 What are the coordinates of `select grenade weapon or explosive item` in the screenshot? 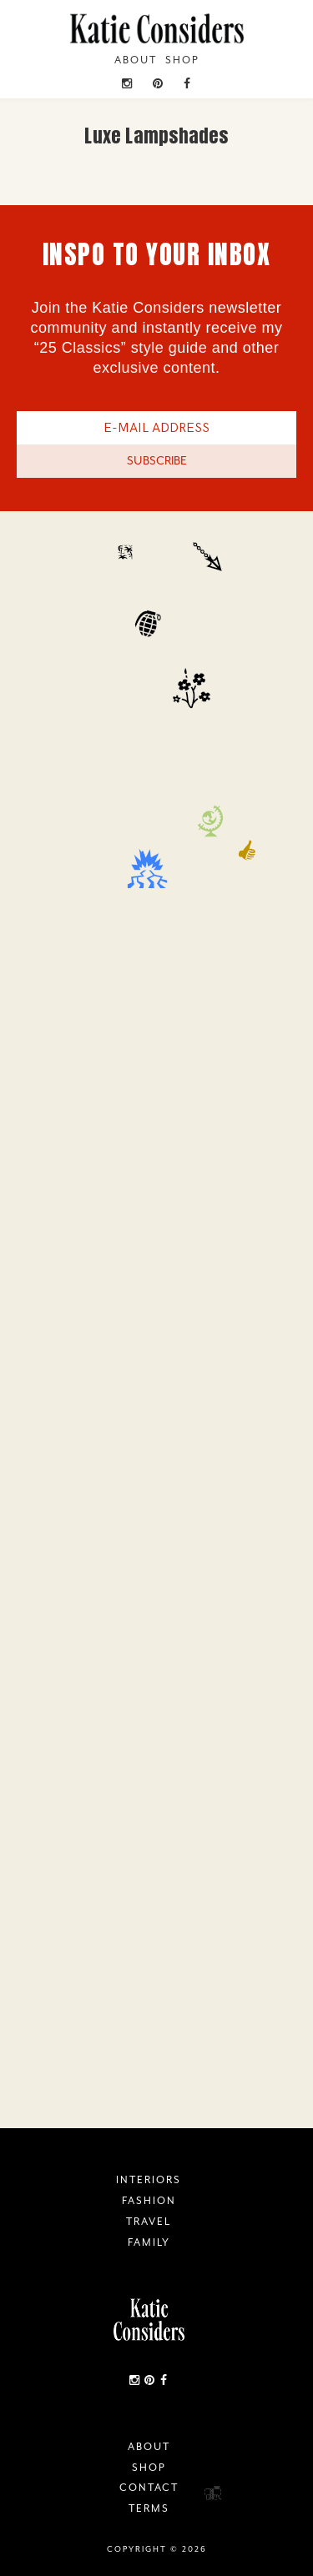 It's located at (147, 623).